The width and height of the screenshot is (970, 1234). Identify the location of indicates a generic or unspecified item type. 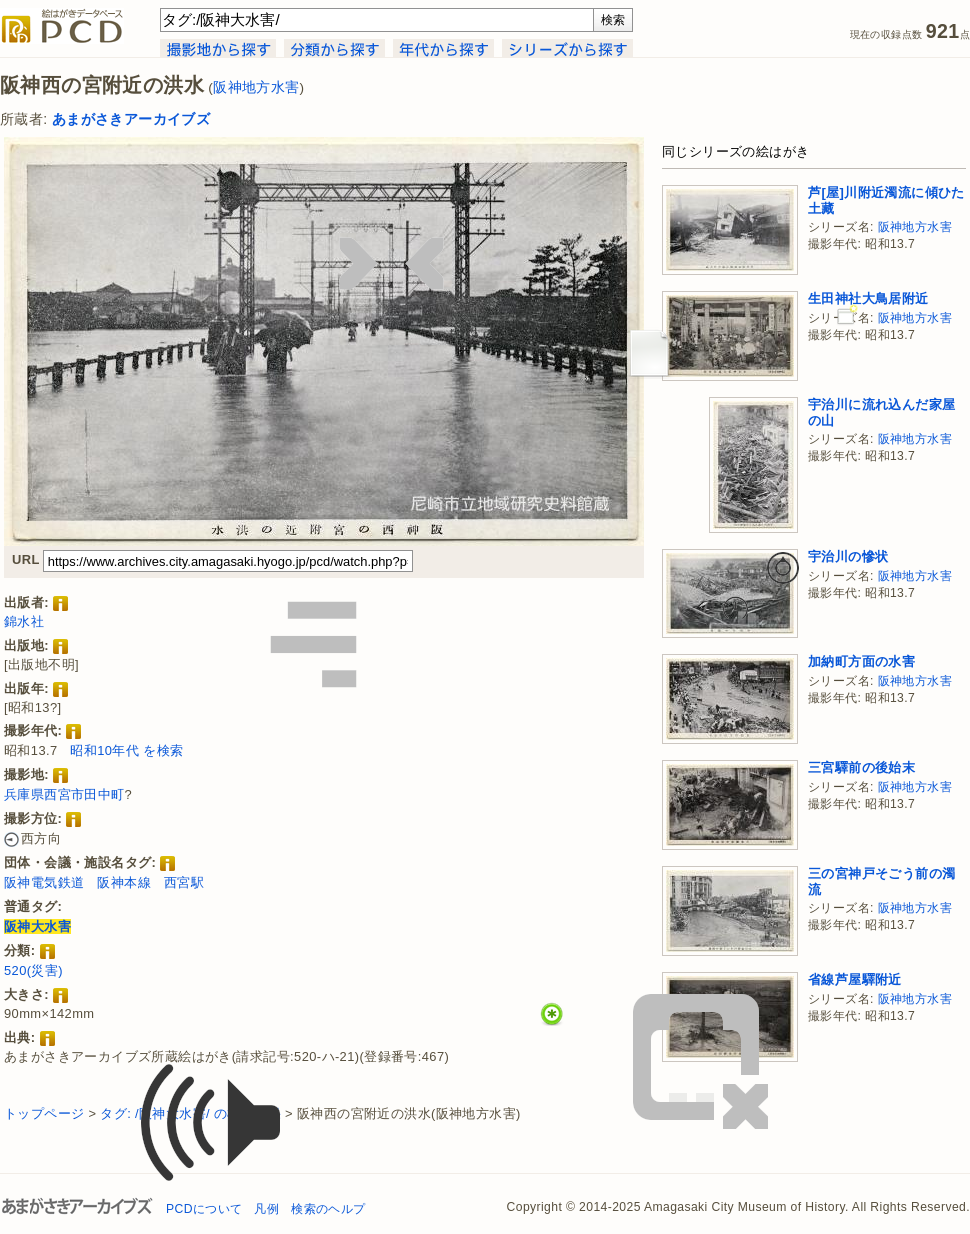
(552, 1014).